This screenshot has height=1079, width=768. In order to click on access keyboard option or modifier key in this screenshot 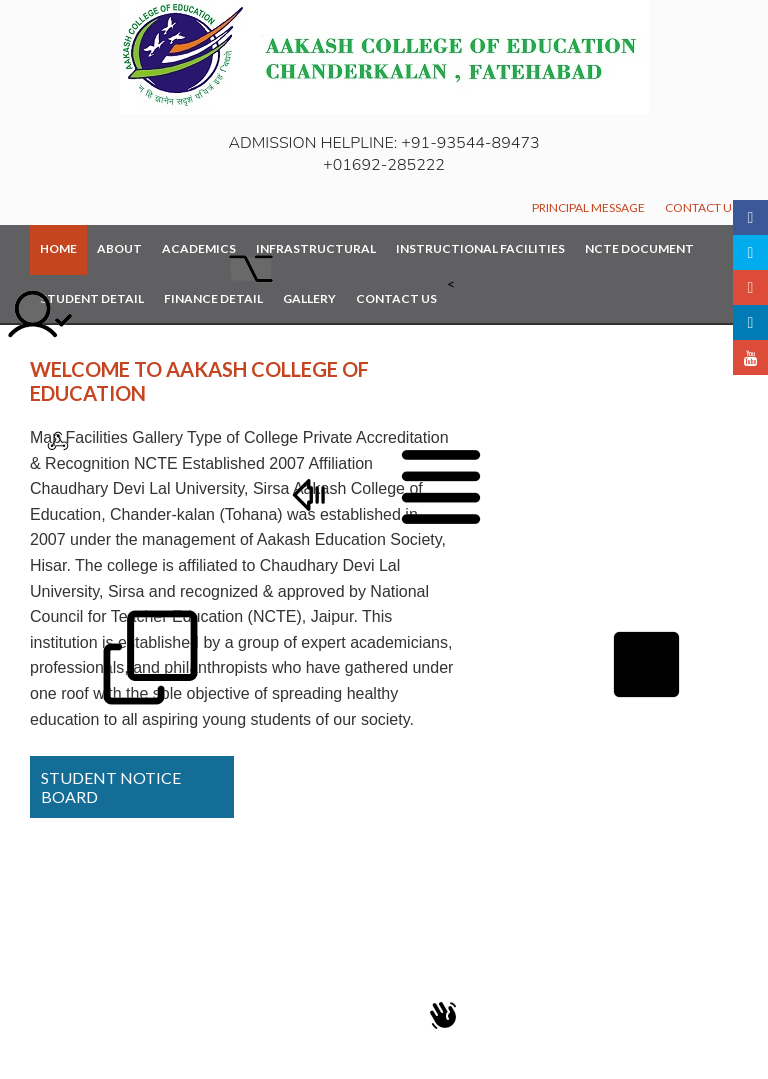, I will do `click(251, 267)`.